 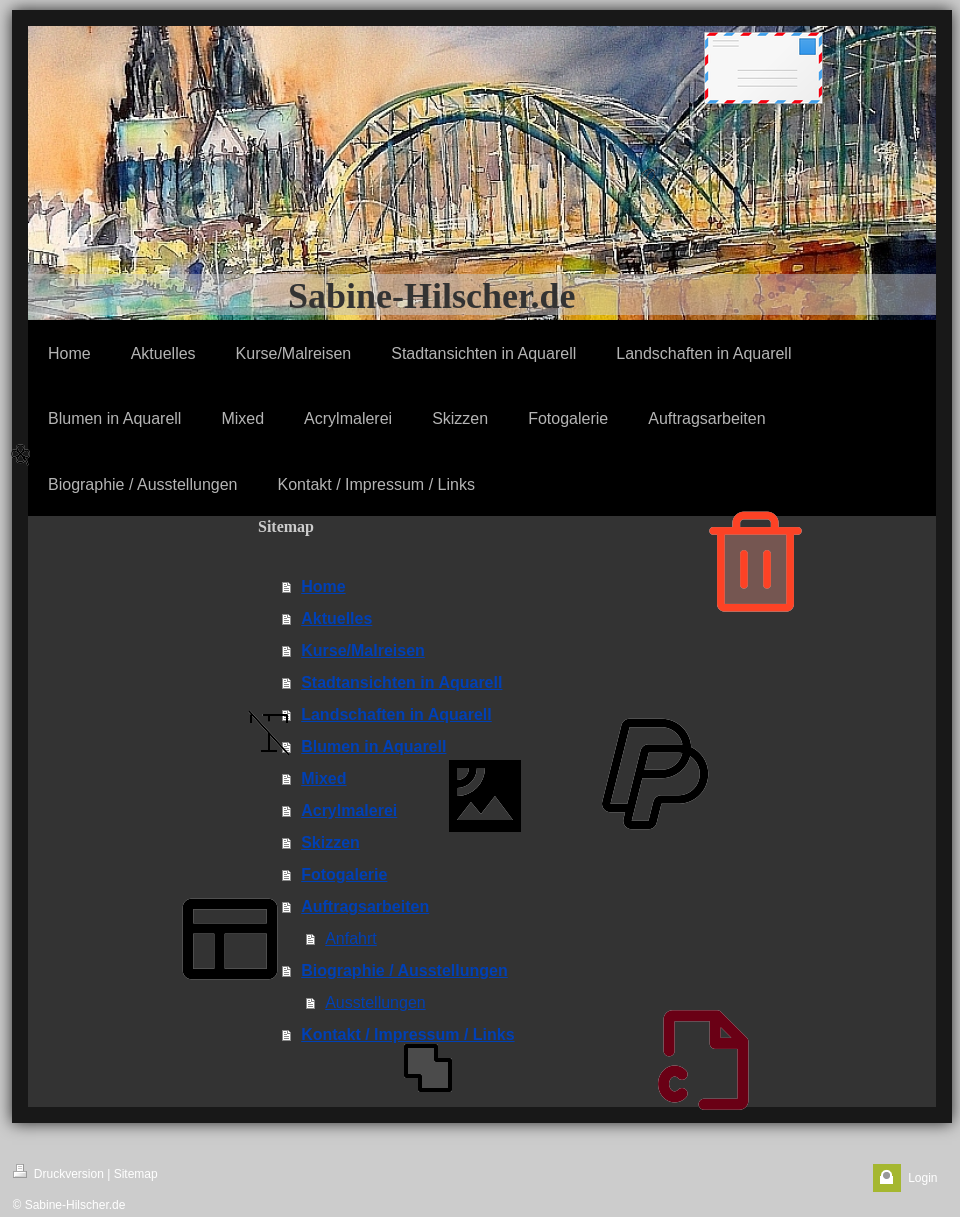 I want to click on disable text formatting, so click(x=269, y=733).